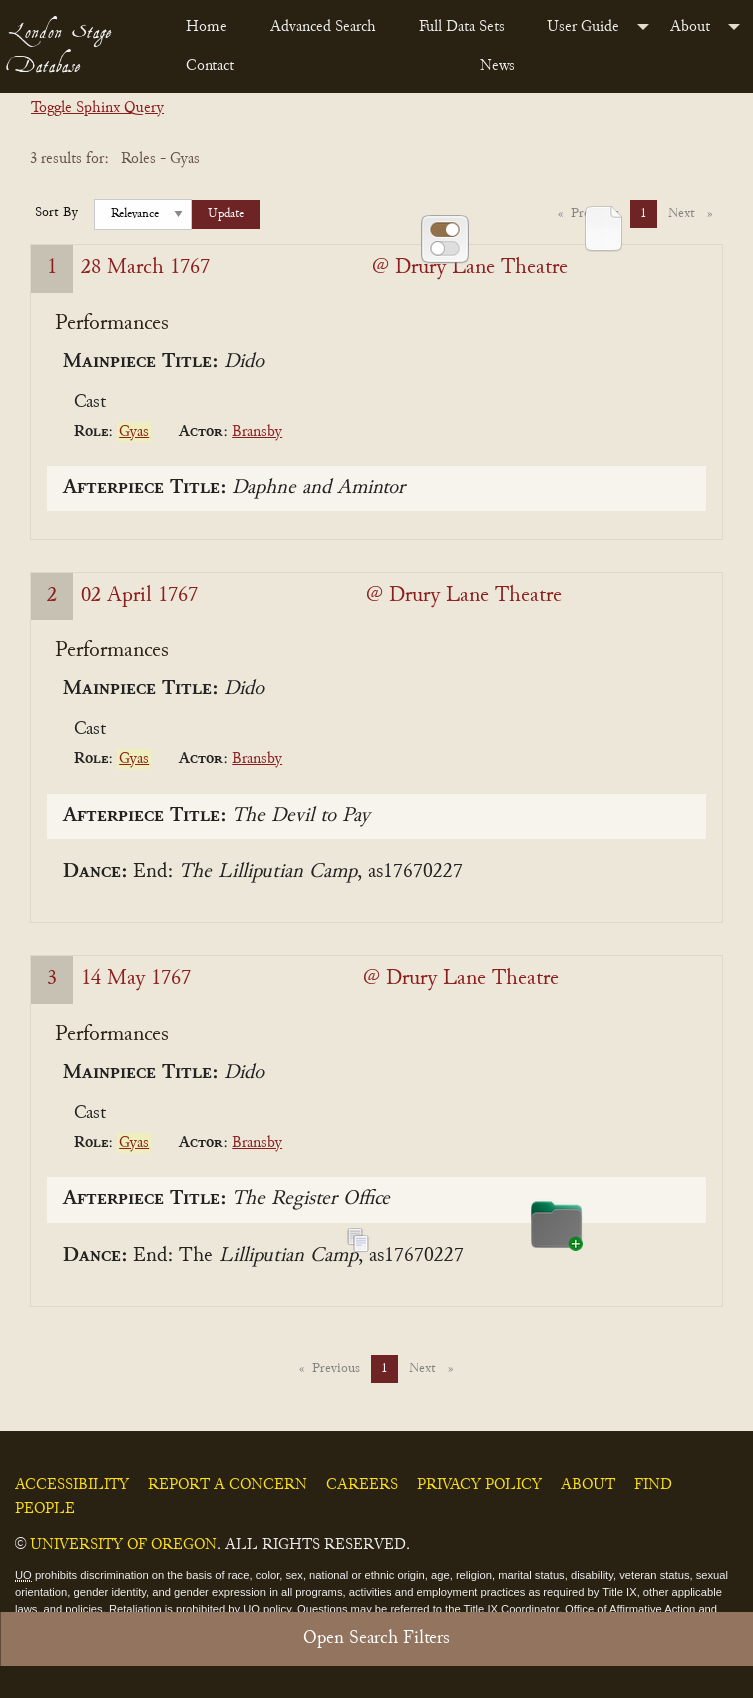 The height and width of the screenshot is (1698, 753). What do you see at coordinates (556, 1224) in the screenshot?
I see `create a new folder` at bounding box center [556, 1224].